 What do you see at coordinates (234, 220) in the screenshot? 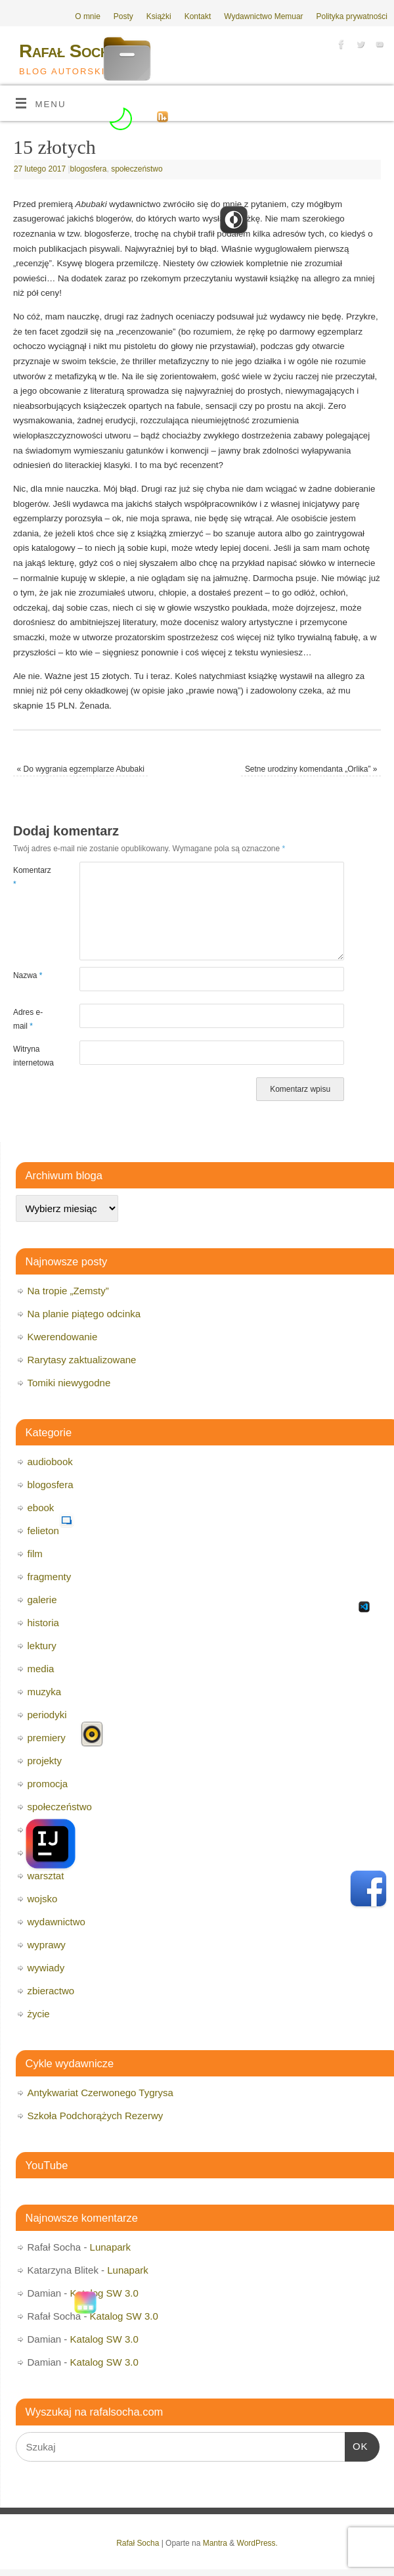
I see `access plasma desktop theme settings` at bounding box center [234, 220].